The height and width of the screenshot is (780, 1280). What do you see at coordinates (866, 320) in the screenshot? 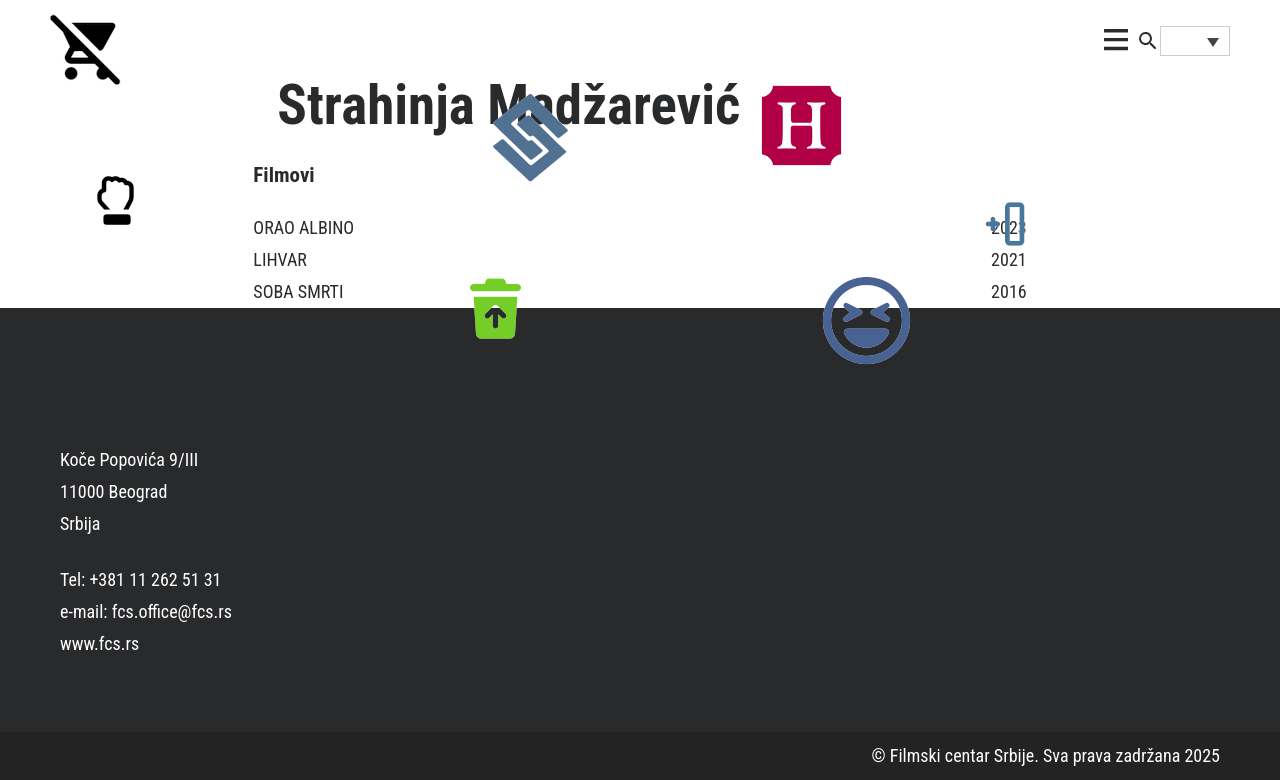
I see `react with a laughing emoji` at bounding box center [866, 320].